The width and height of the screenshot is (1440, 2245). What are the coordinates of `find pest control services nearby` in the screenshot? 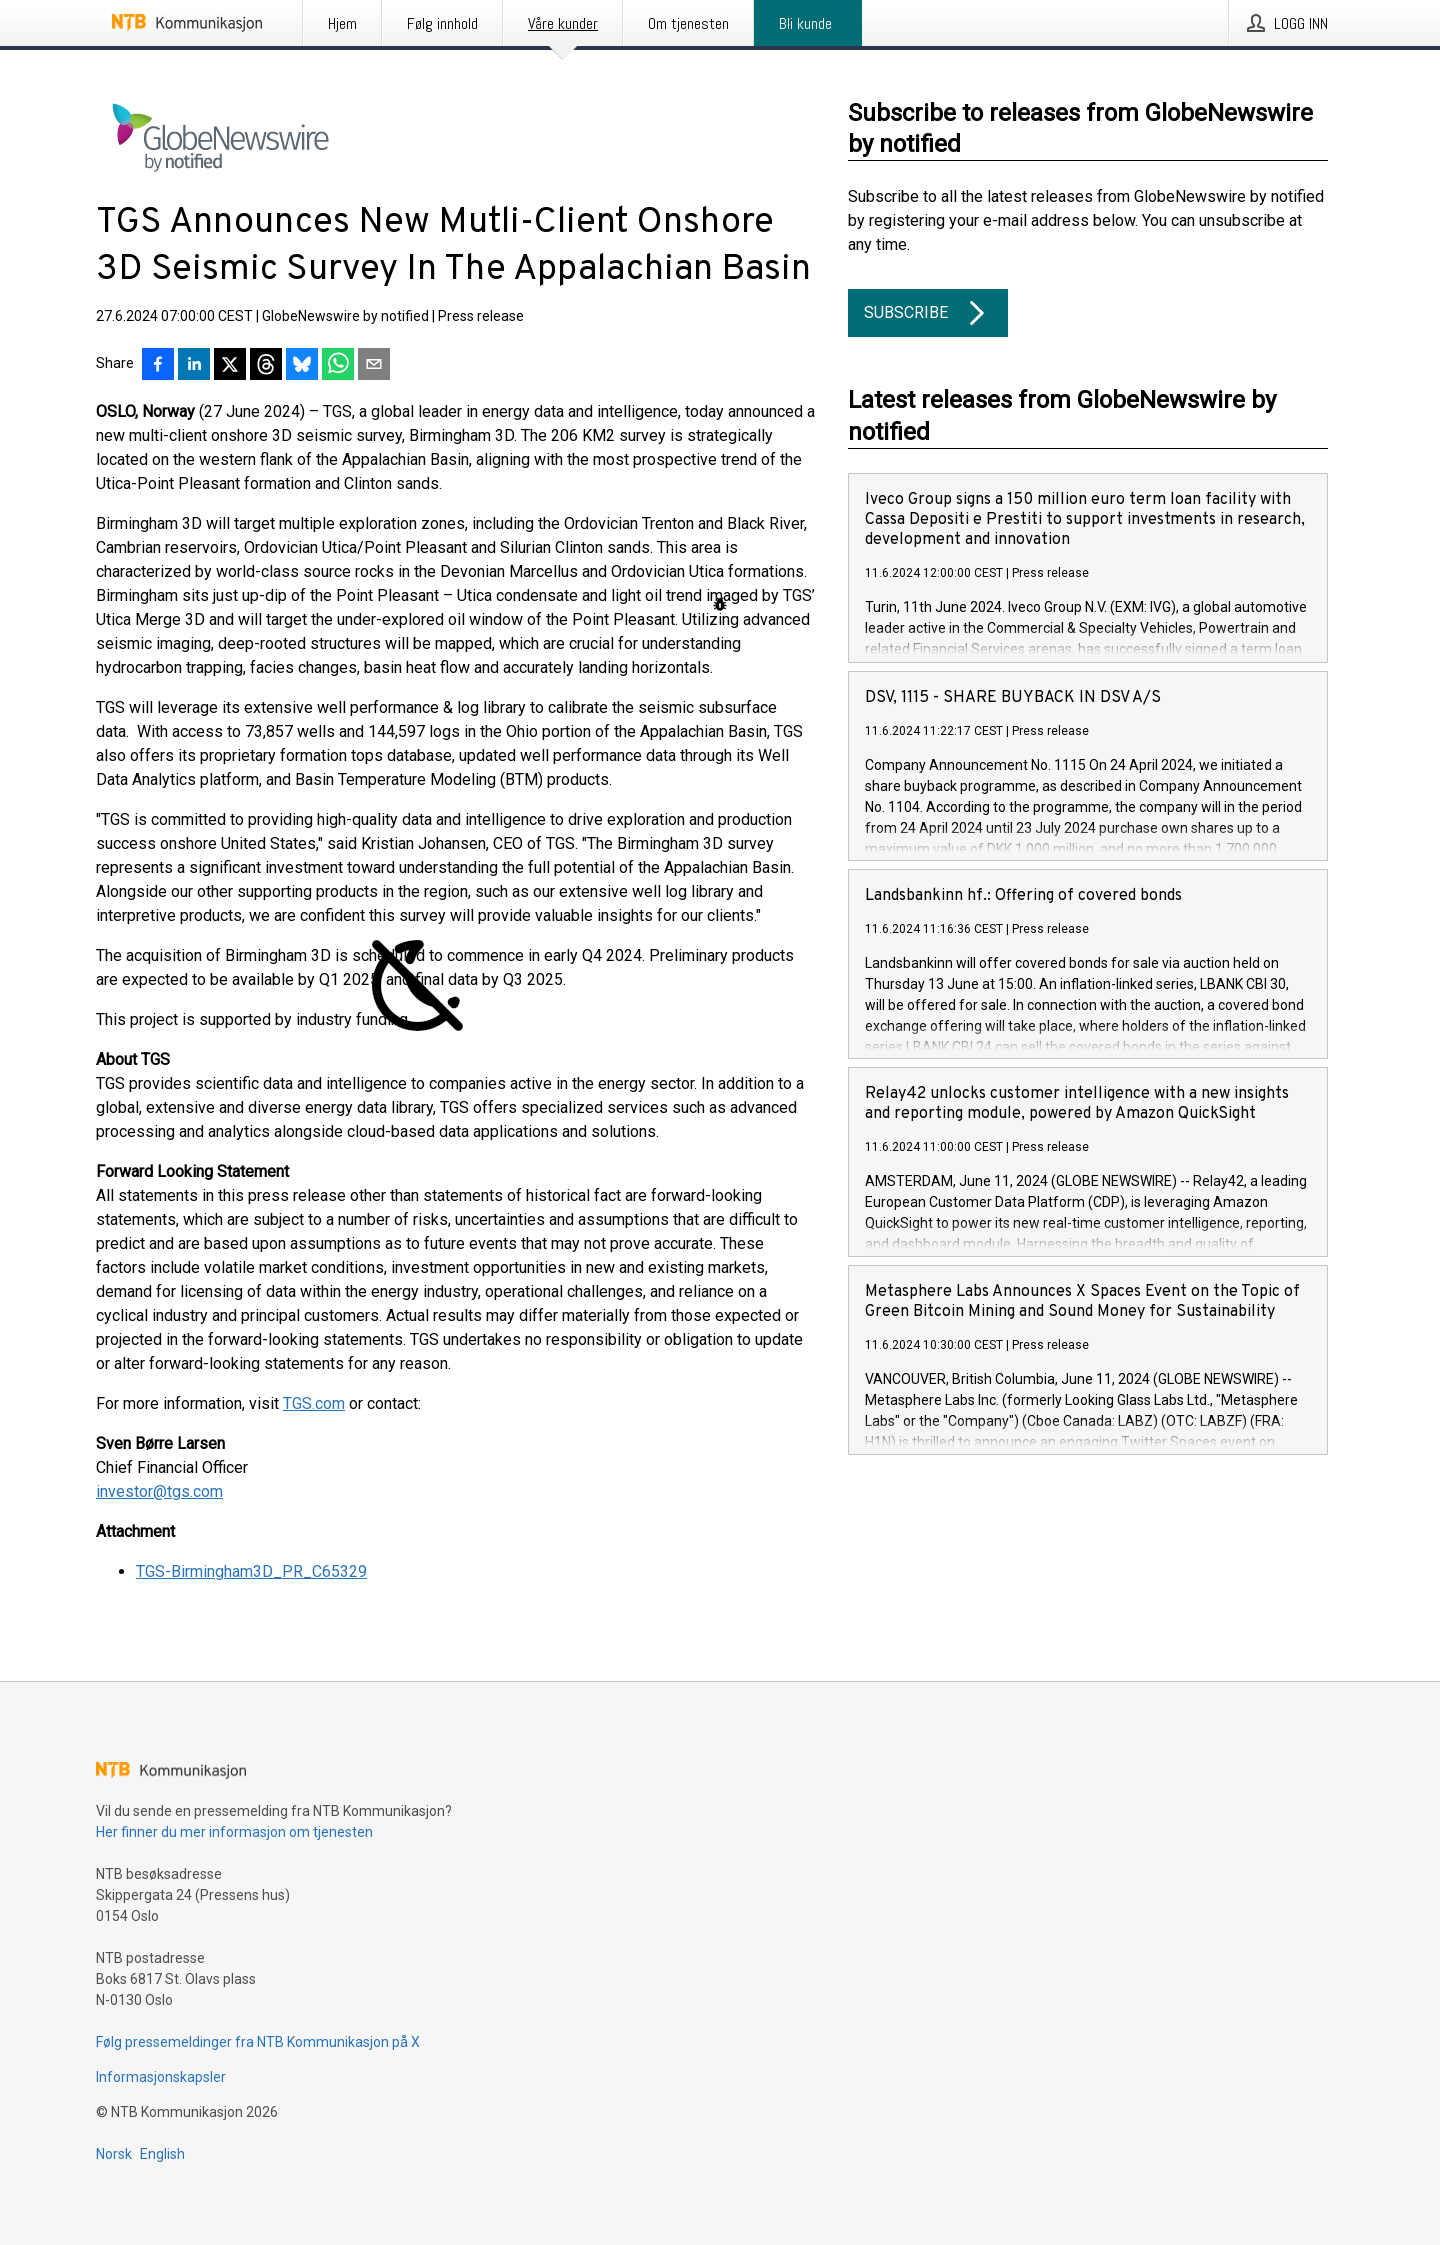 It's located at (720, 604).